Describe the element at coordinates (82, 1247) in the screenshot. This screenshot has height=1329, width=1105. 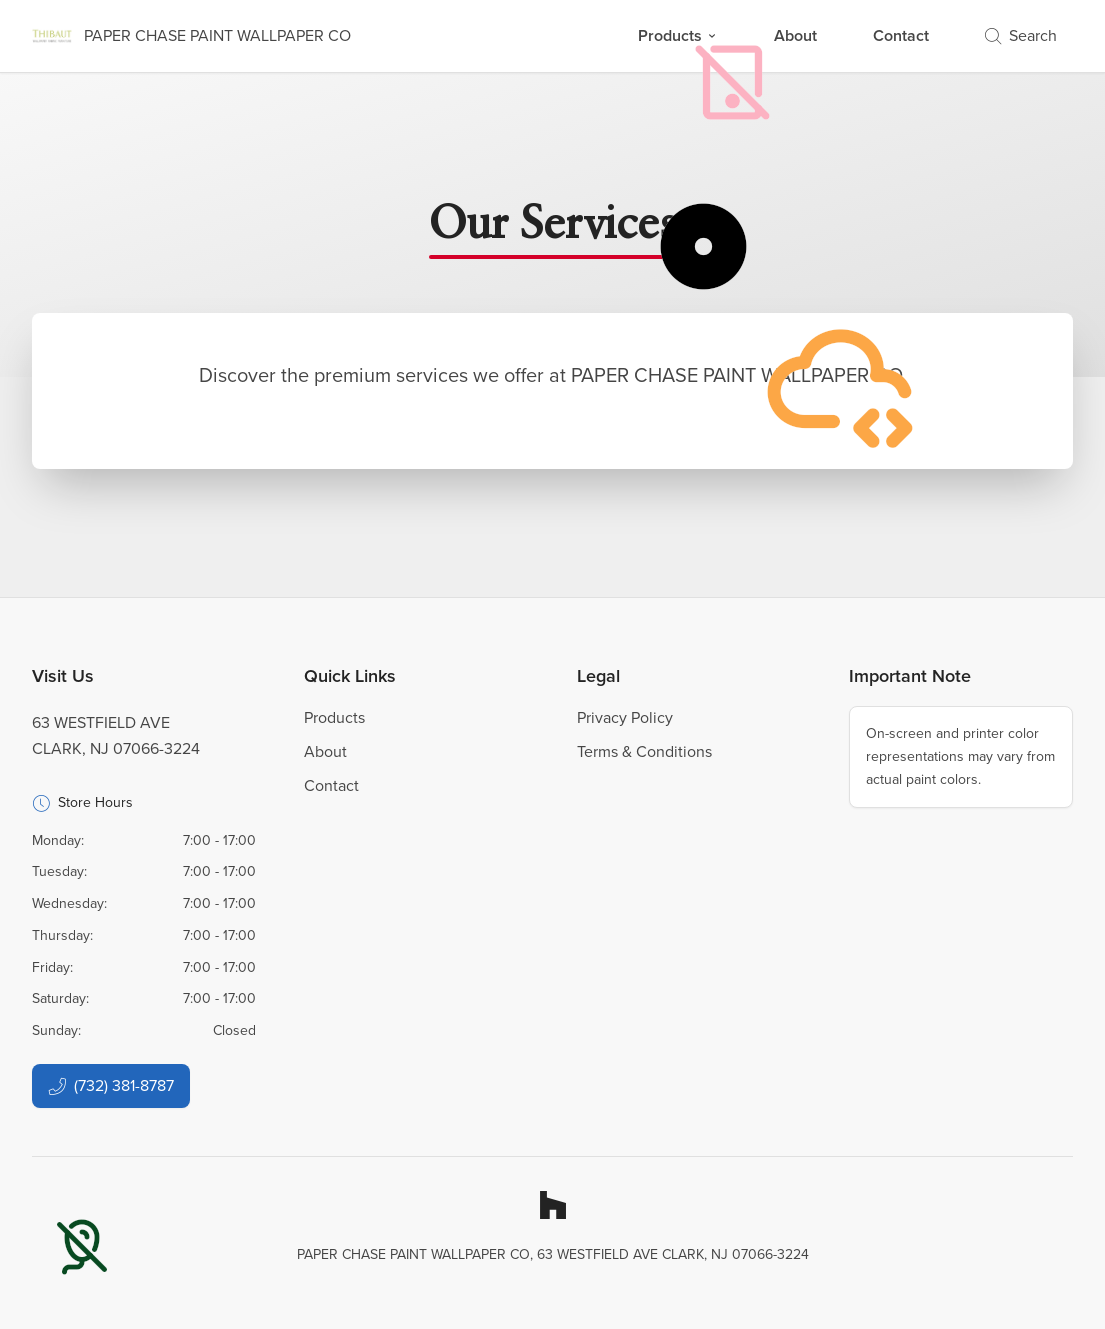
I see `disable party or celebration mode` at that location.